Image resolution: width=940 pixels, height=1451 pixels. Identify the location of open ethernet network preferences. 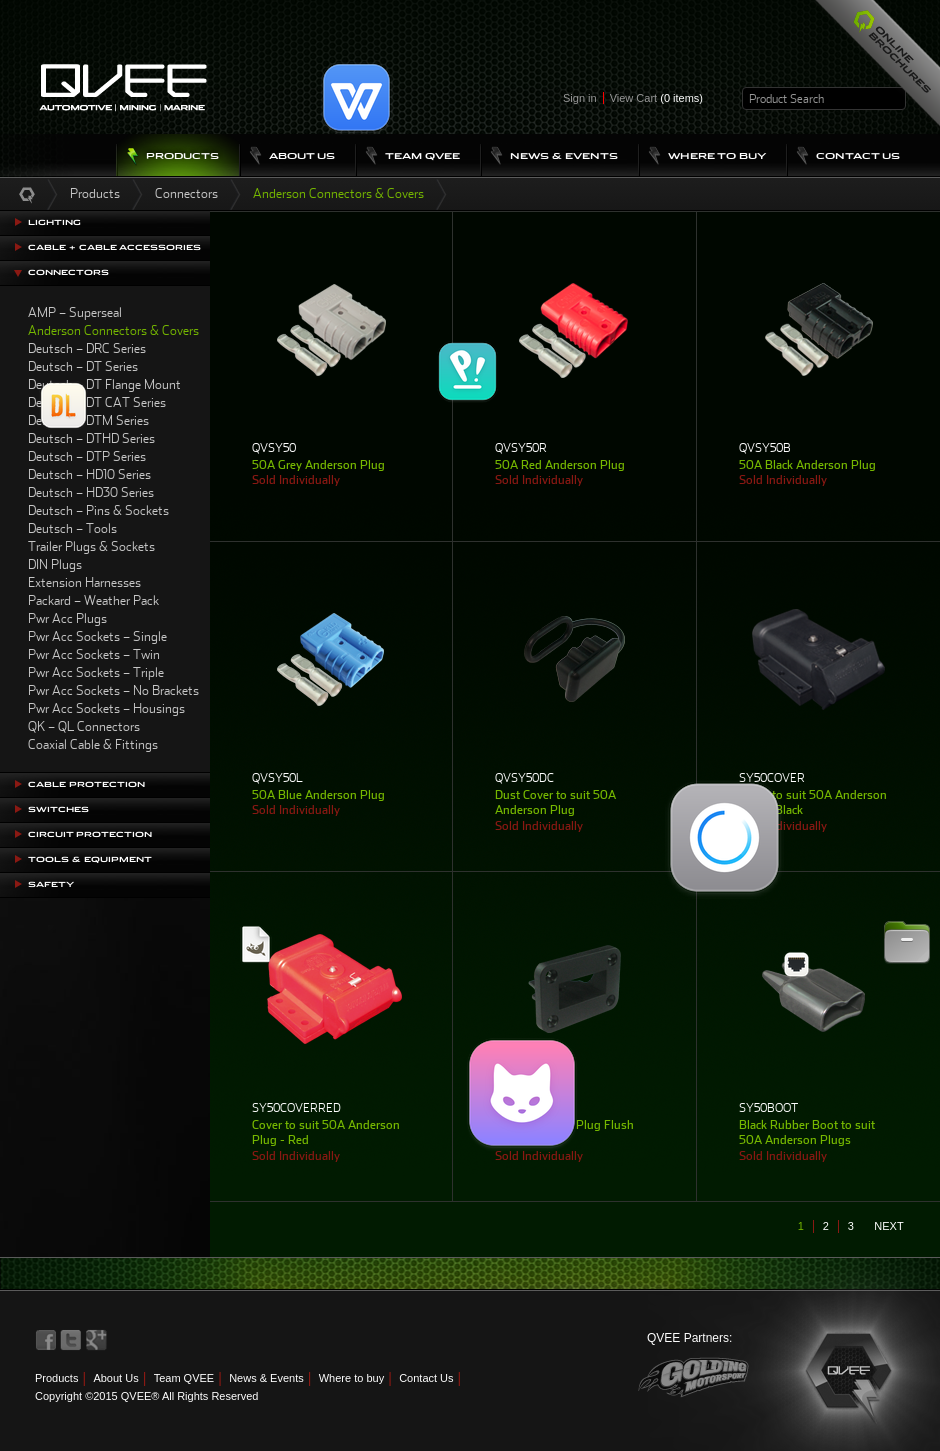
(796, 964).